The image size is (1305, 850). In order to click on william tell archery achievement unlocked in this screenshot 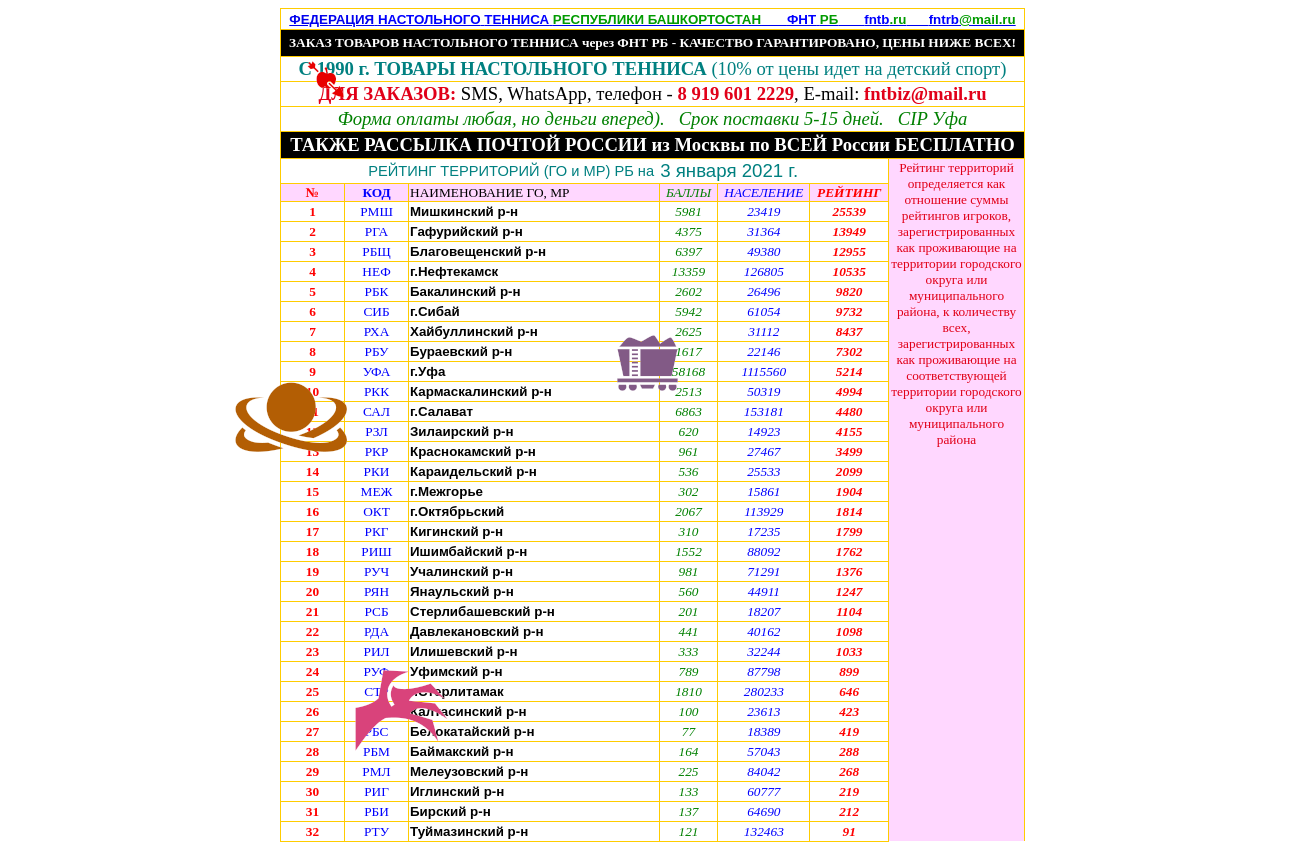, I will do `click(325, 79)`.